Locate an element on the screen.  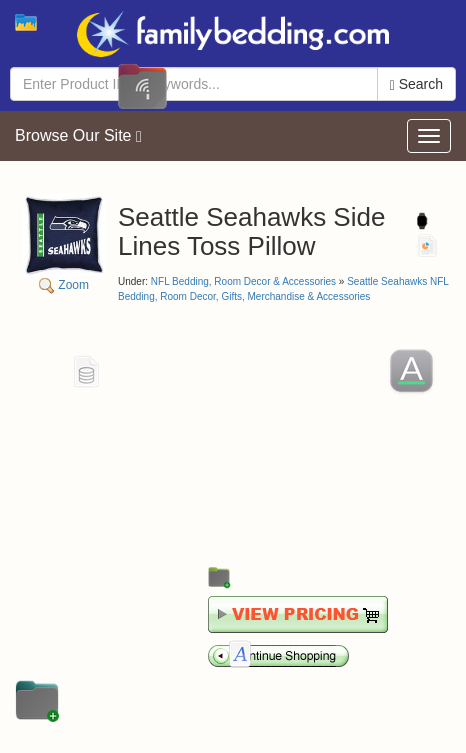
sql database file is located at coordinates (86, 371).